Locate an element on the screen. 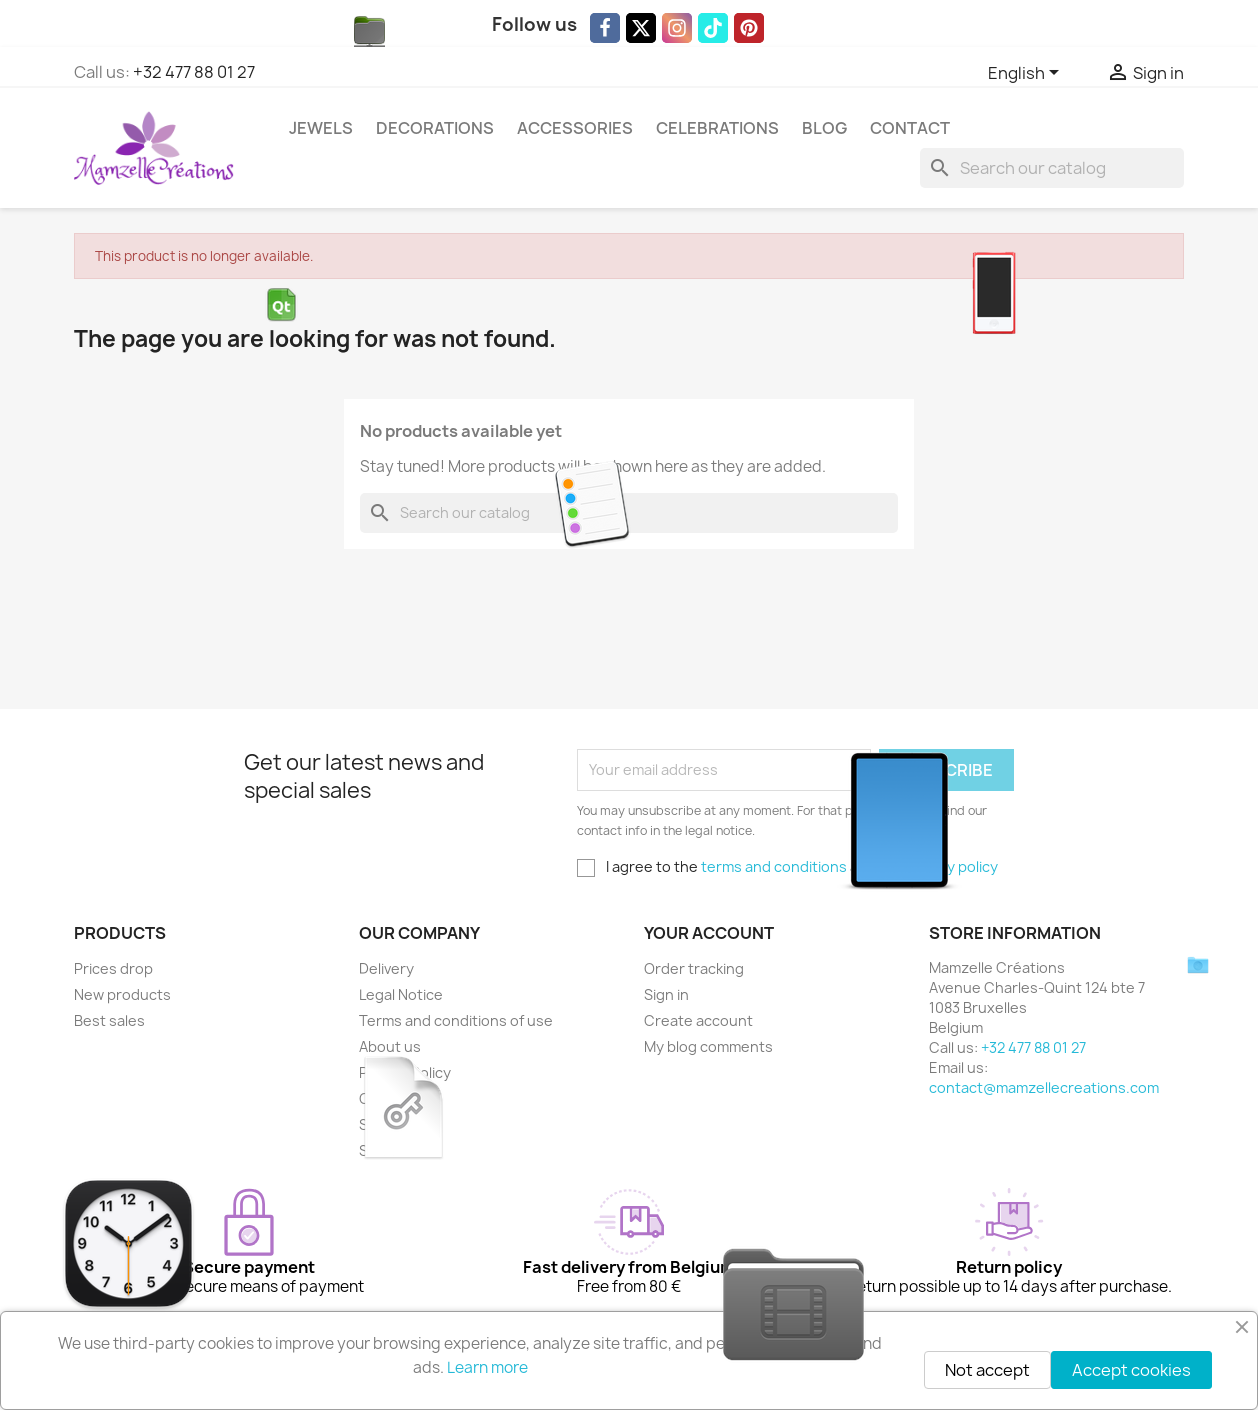  open server applications folder is located at coordinates (1198, 965).